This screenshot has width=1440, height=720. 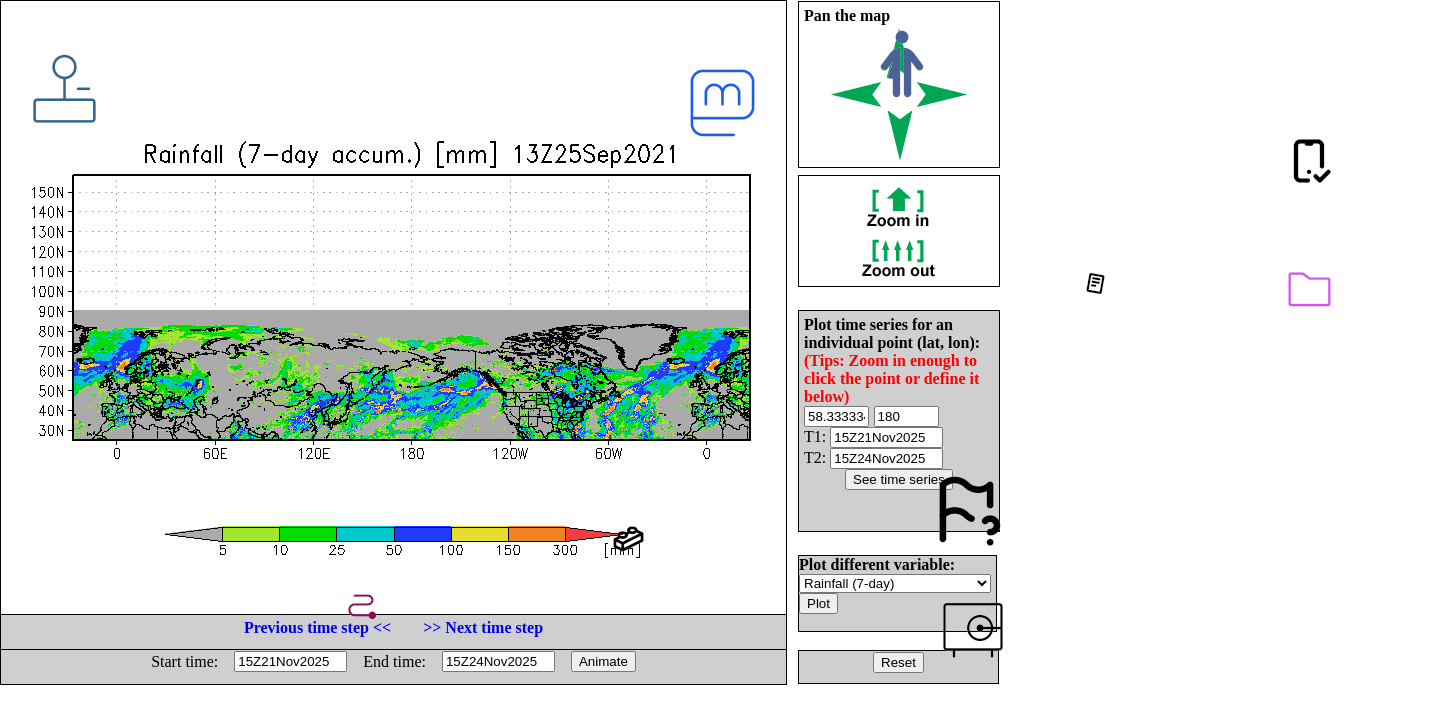 What do you see at coordinates (628, 538) in the screenshot?
I see `access building blocks or modular components` at bounding box center [628, 538].